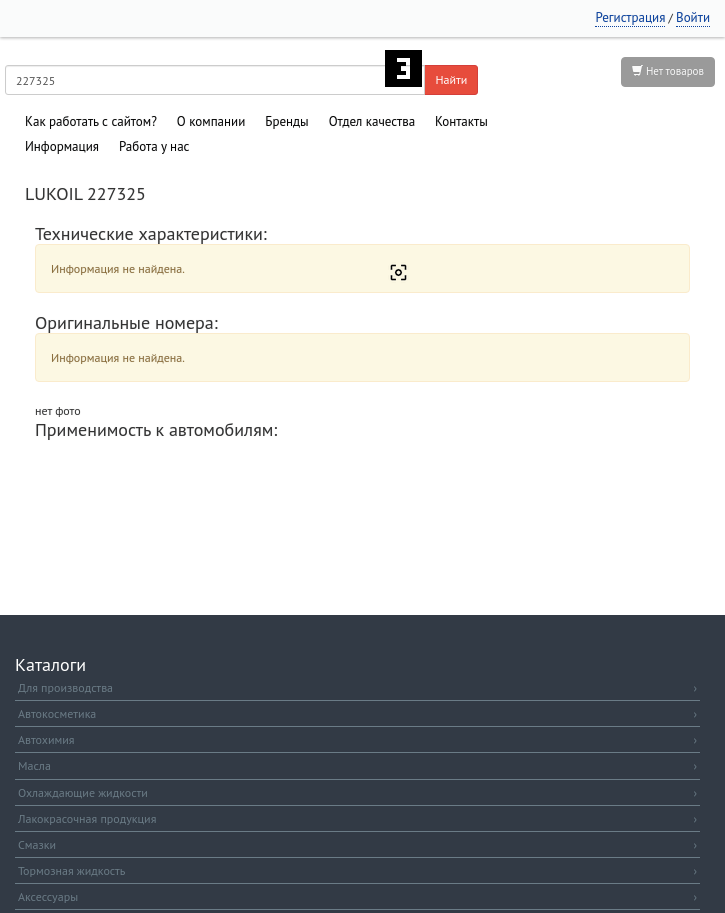 The image size is (725, 913). I want to click on select option 3 from a numbered list, so click(403, 68).